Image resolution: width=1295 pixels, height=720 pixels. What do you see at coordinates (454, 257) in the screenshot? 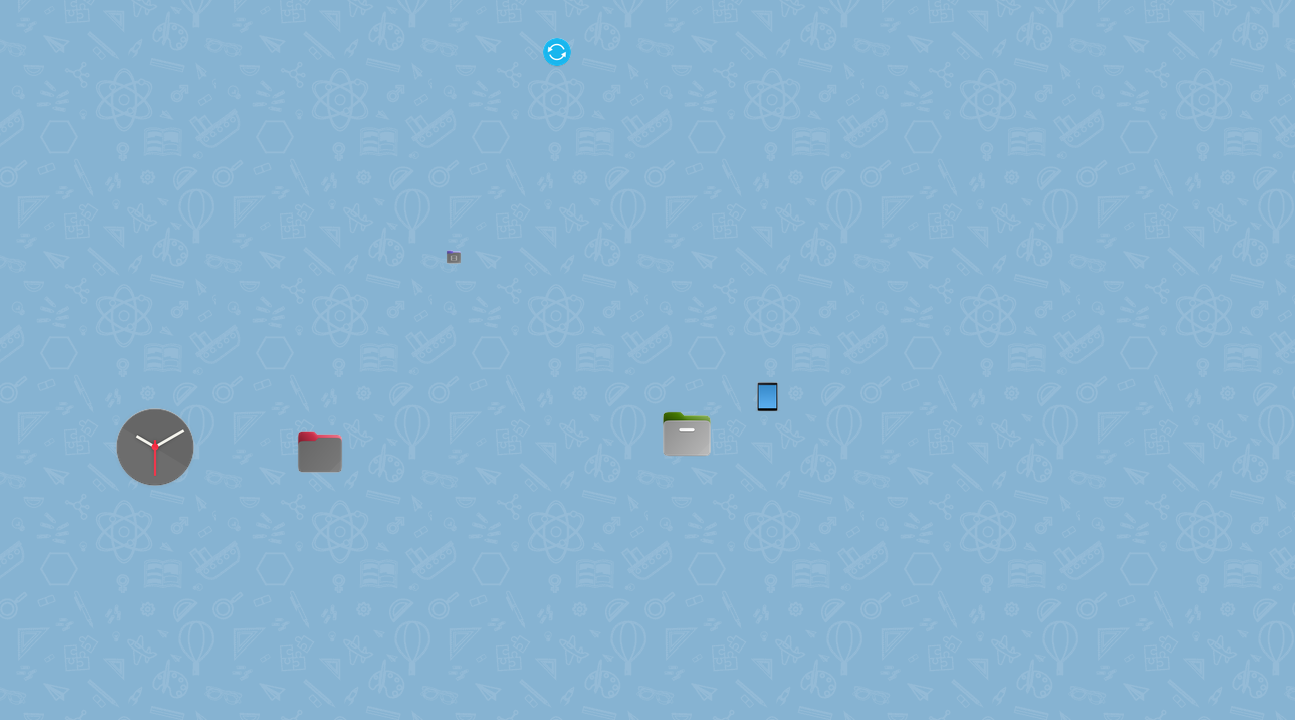
I see `open your videos folder` at bounding box center [454, 257].